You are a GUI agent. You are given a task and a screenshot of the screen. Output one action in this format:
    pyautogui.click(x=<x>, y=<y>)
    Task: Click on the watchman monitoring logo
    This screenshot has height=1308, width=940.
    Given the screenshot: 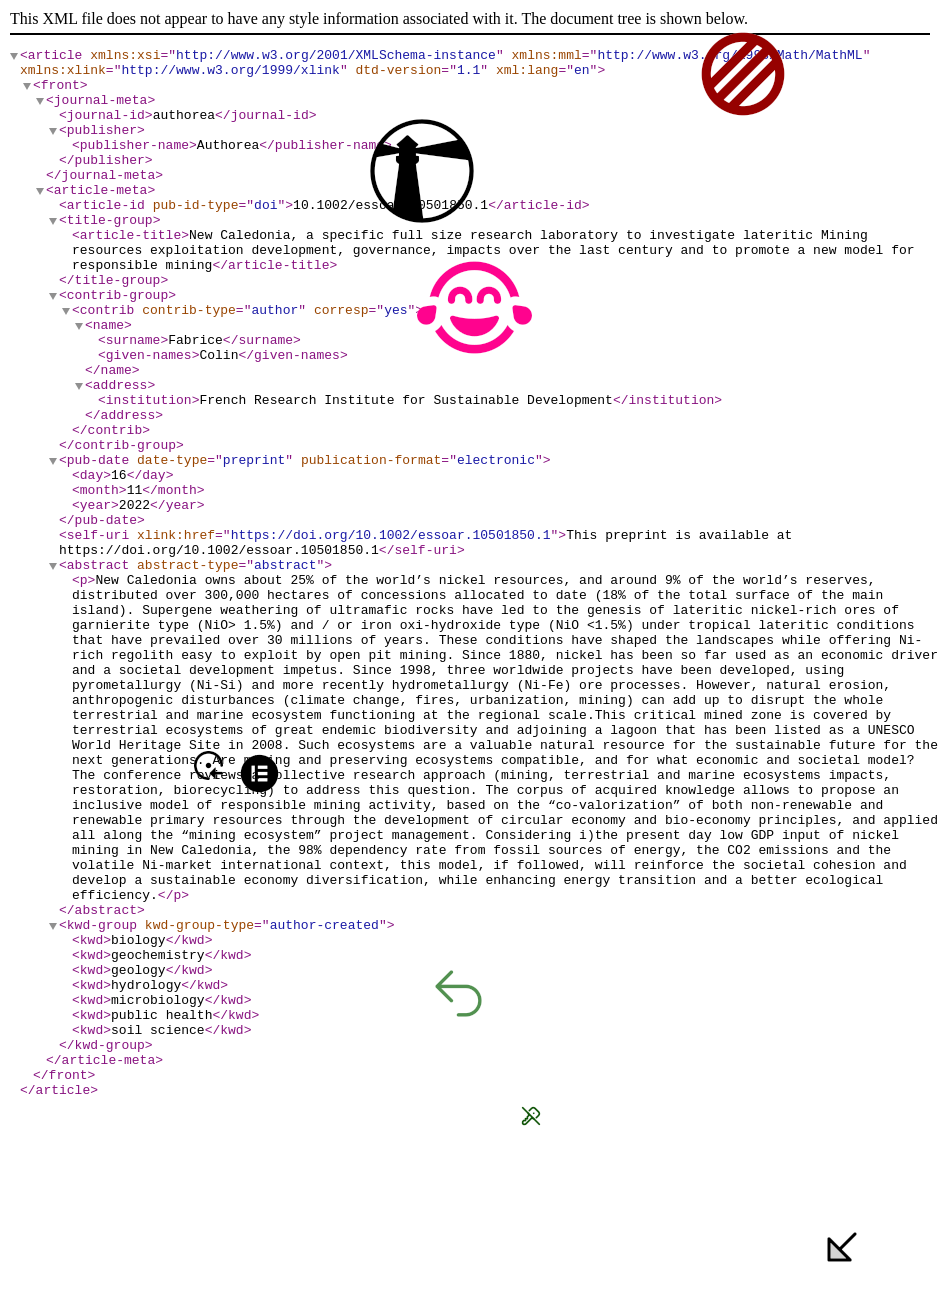 What is the action you would take?
    pyautogui.click(x=422, y=171)
    